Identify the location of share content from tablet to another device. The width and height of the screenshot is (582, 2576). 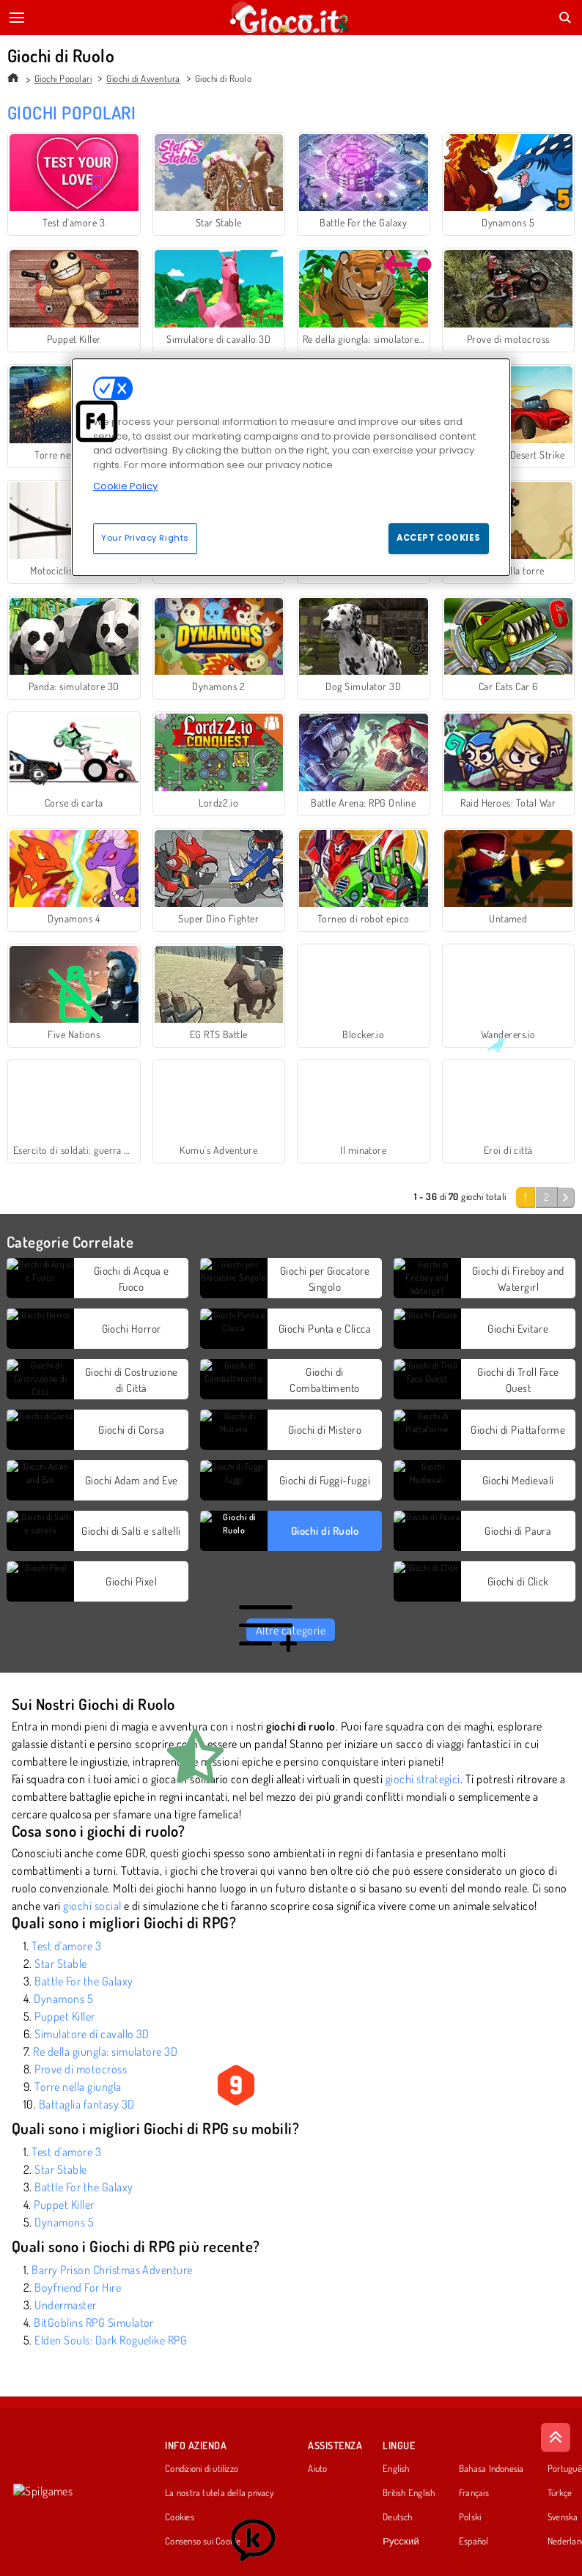
(97, 182).